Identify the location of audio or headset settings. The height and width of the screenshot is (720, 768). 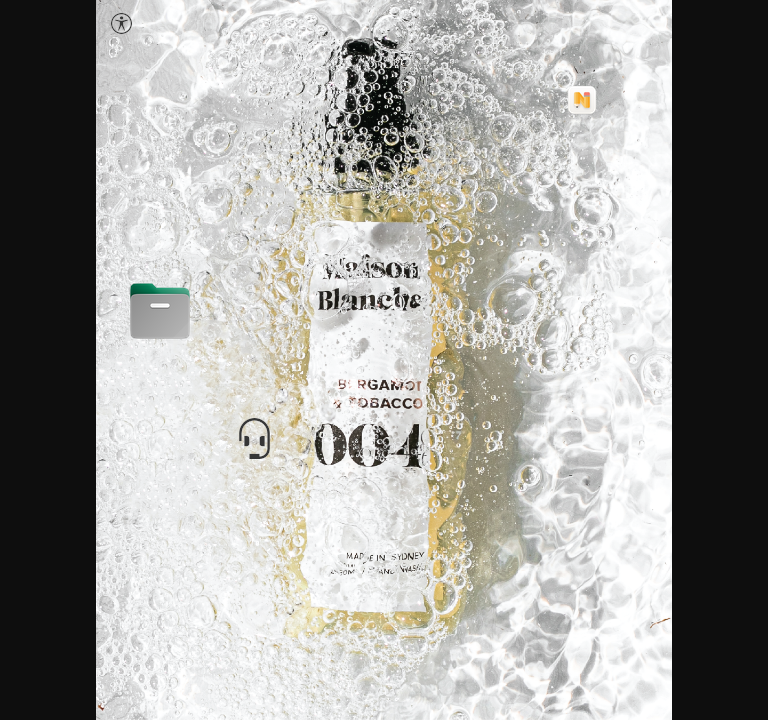
(254, 438).